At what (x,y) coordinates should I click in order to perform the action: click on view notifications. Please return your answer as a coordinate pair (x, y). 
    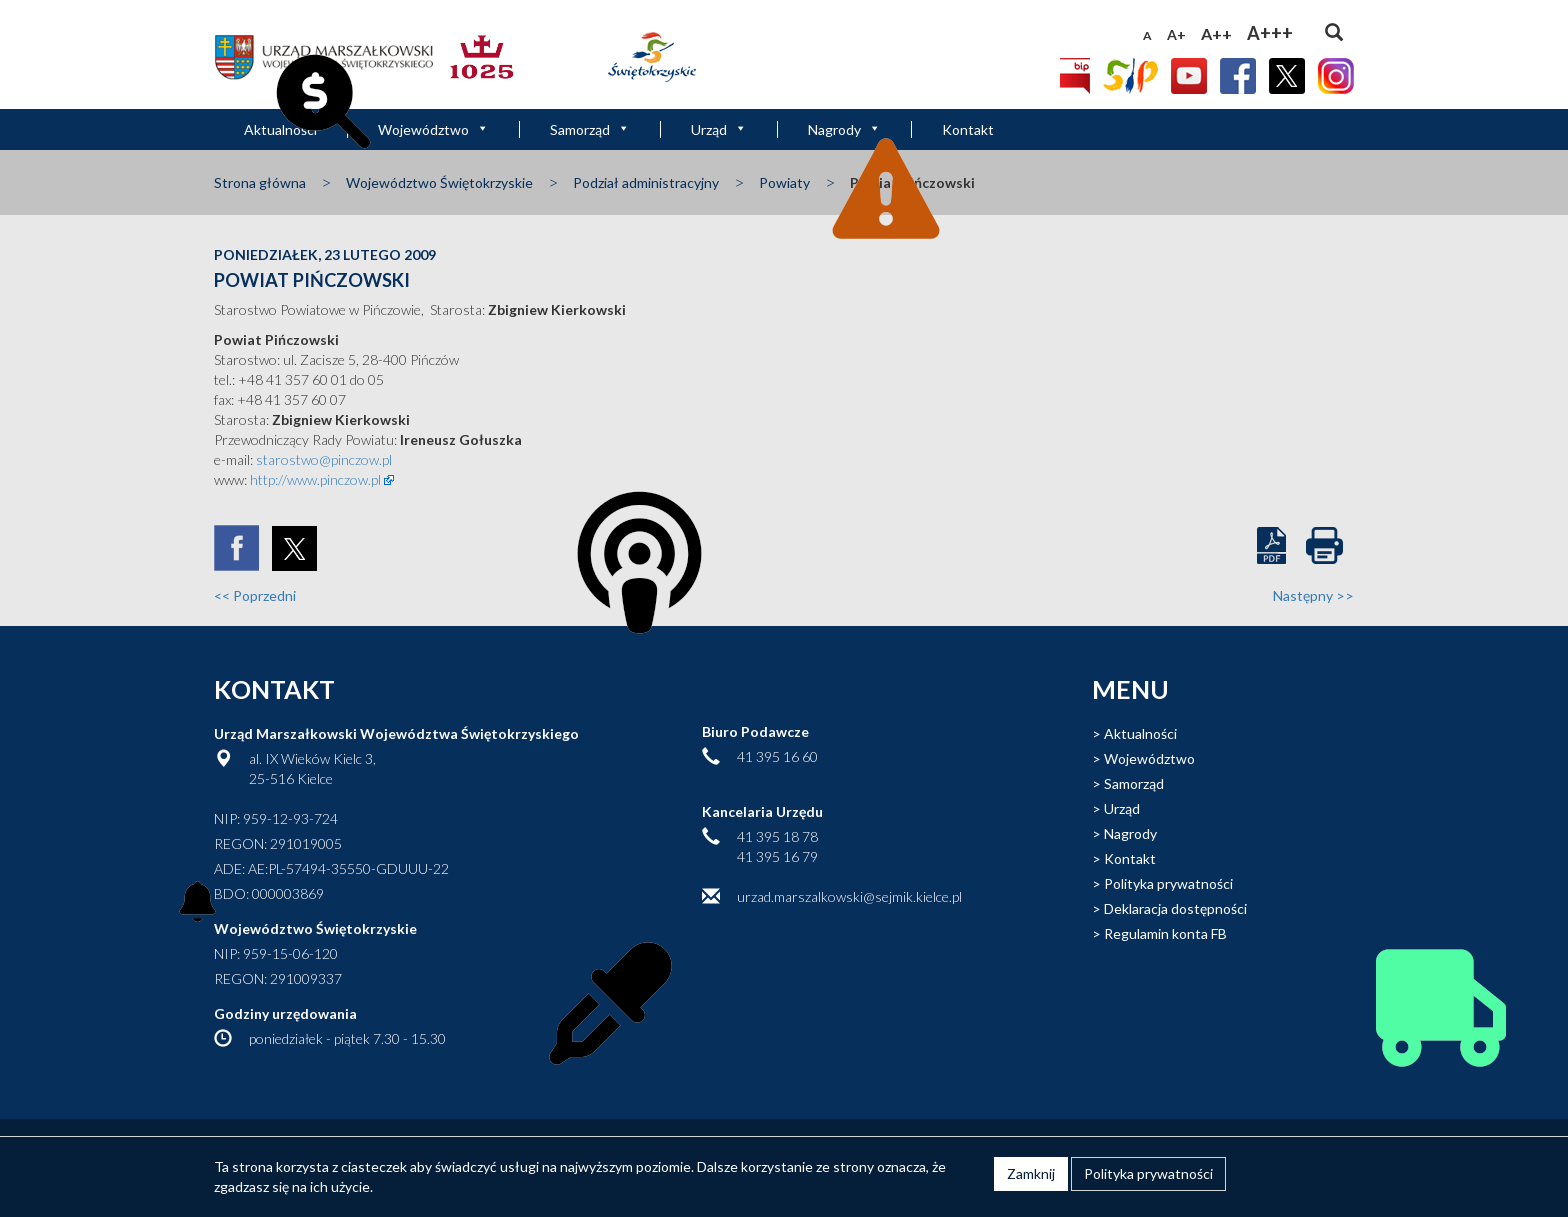
    Looking at the image, I should click on (197, 901).